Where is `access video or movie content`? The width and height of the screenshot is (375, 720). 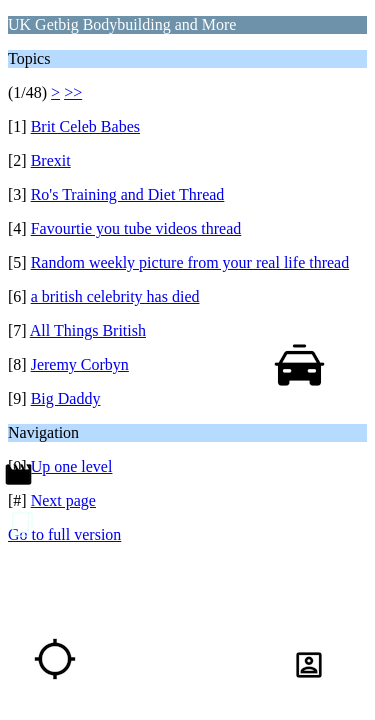 access video or movie content is located at coordinates (18, 474).